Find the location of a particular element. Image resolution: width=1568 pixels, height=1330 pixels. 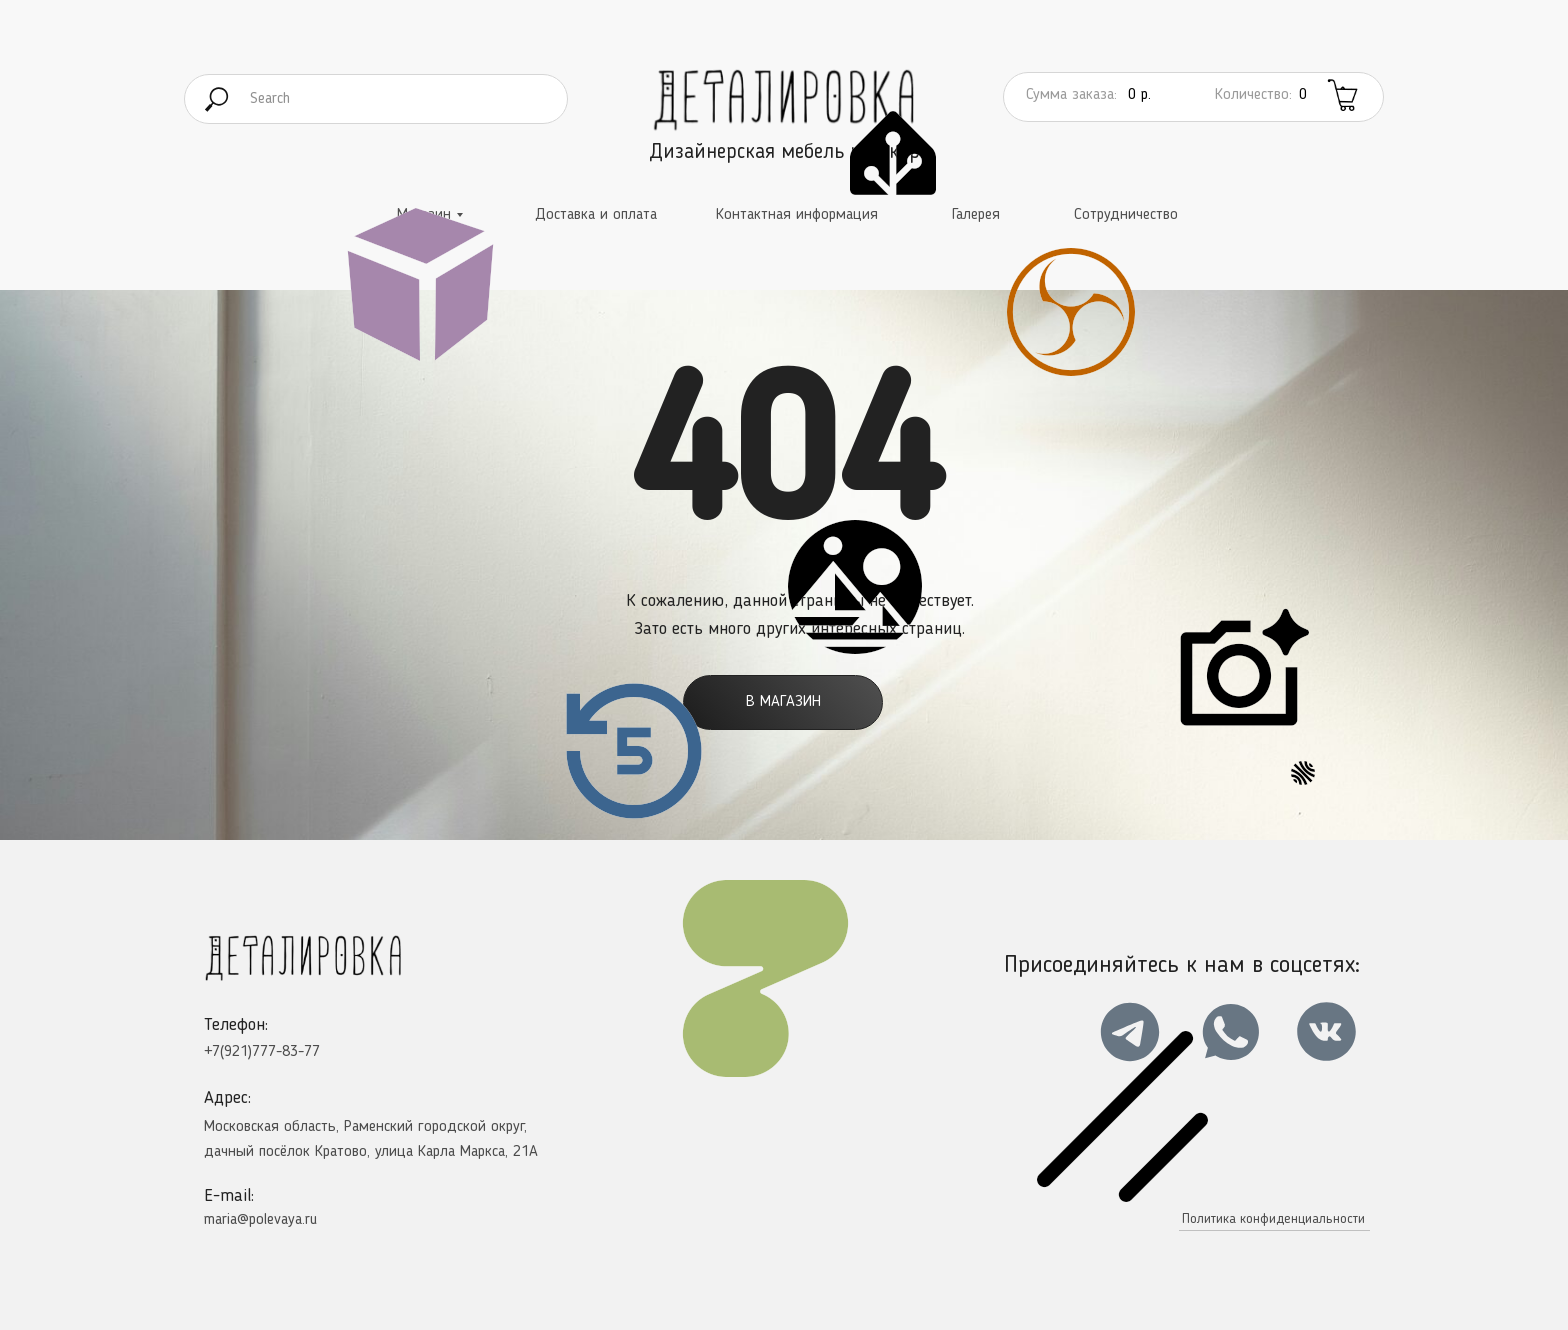

open OBS Studio for streaming or recording is located at coordinates (1071, 312).